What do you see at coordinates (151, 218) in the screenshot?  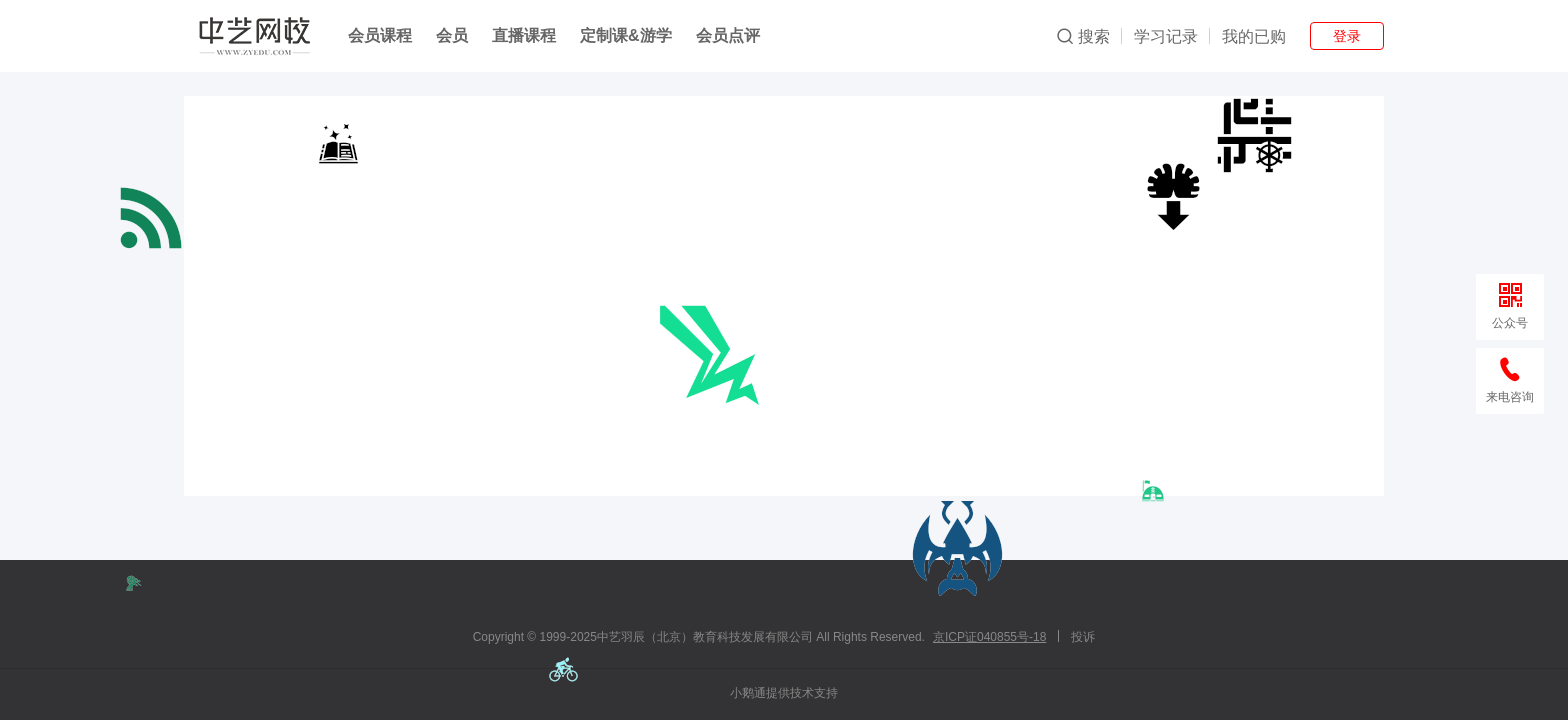 I see `subscribe to RSS feed` at bounding box center [151, 218].